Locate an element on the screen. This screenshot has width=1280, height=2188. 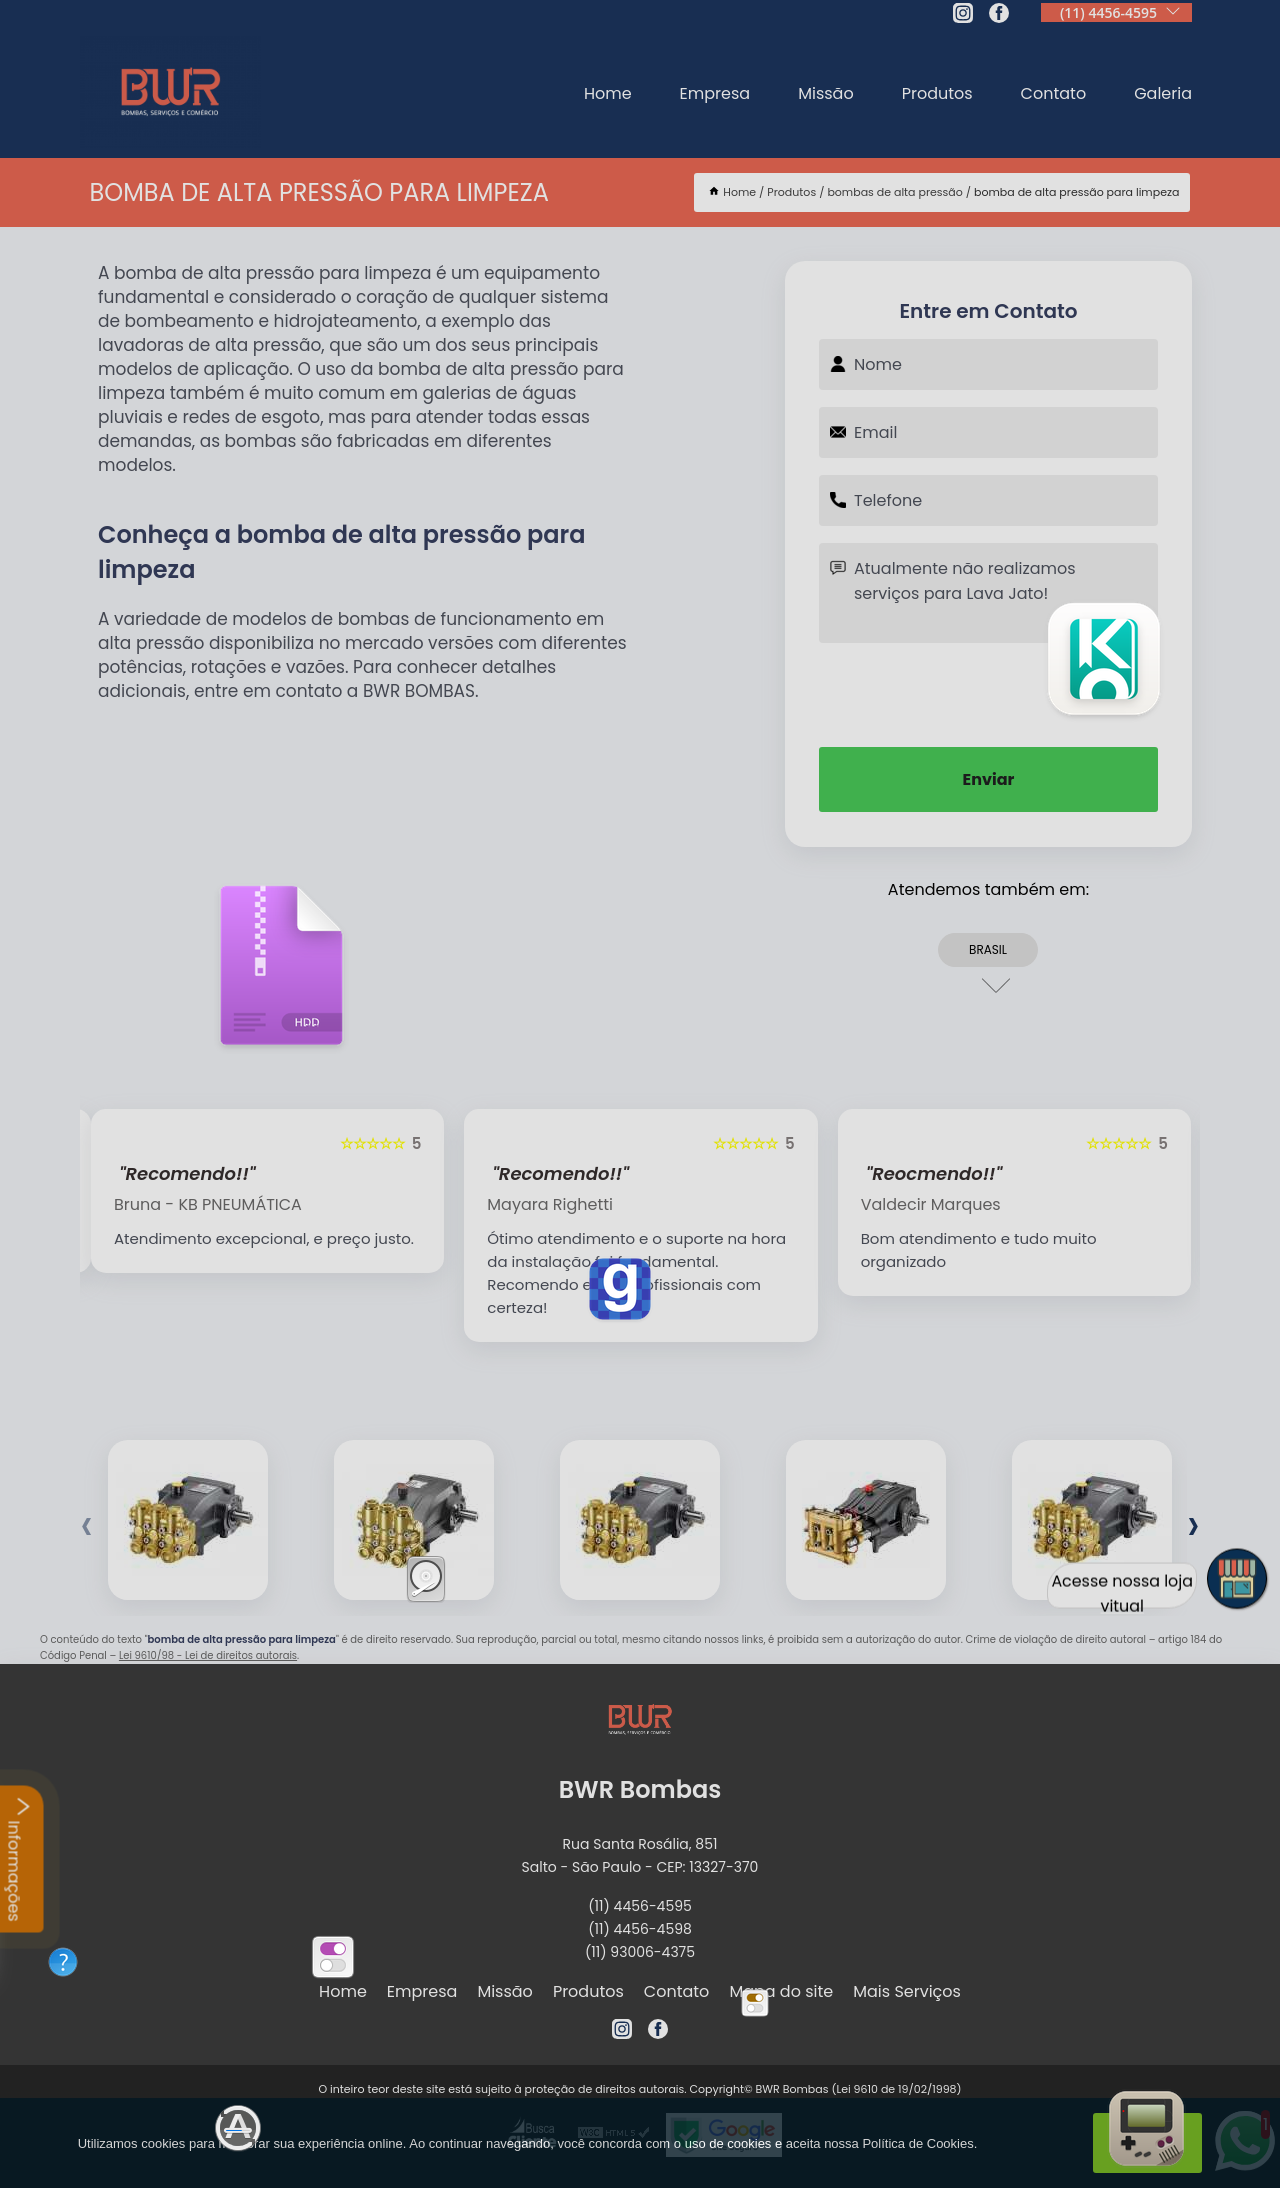
open koreader e-book reading app is located at coordinates (1104, 659).